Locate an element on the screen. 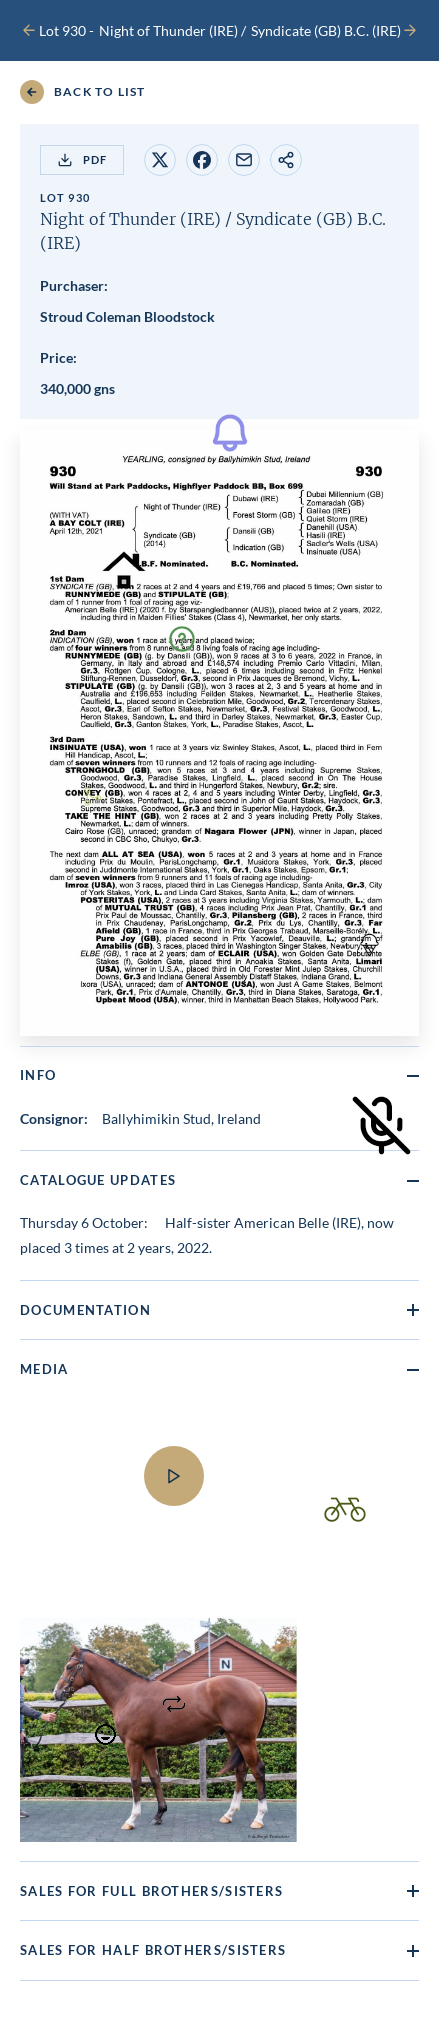 This screenshot has width=439, height=2021. access home or housing services is located at coordinates (124, 571).